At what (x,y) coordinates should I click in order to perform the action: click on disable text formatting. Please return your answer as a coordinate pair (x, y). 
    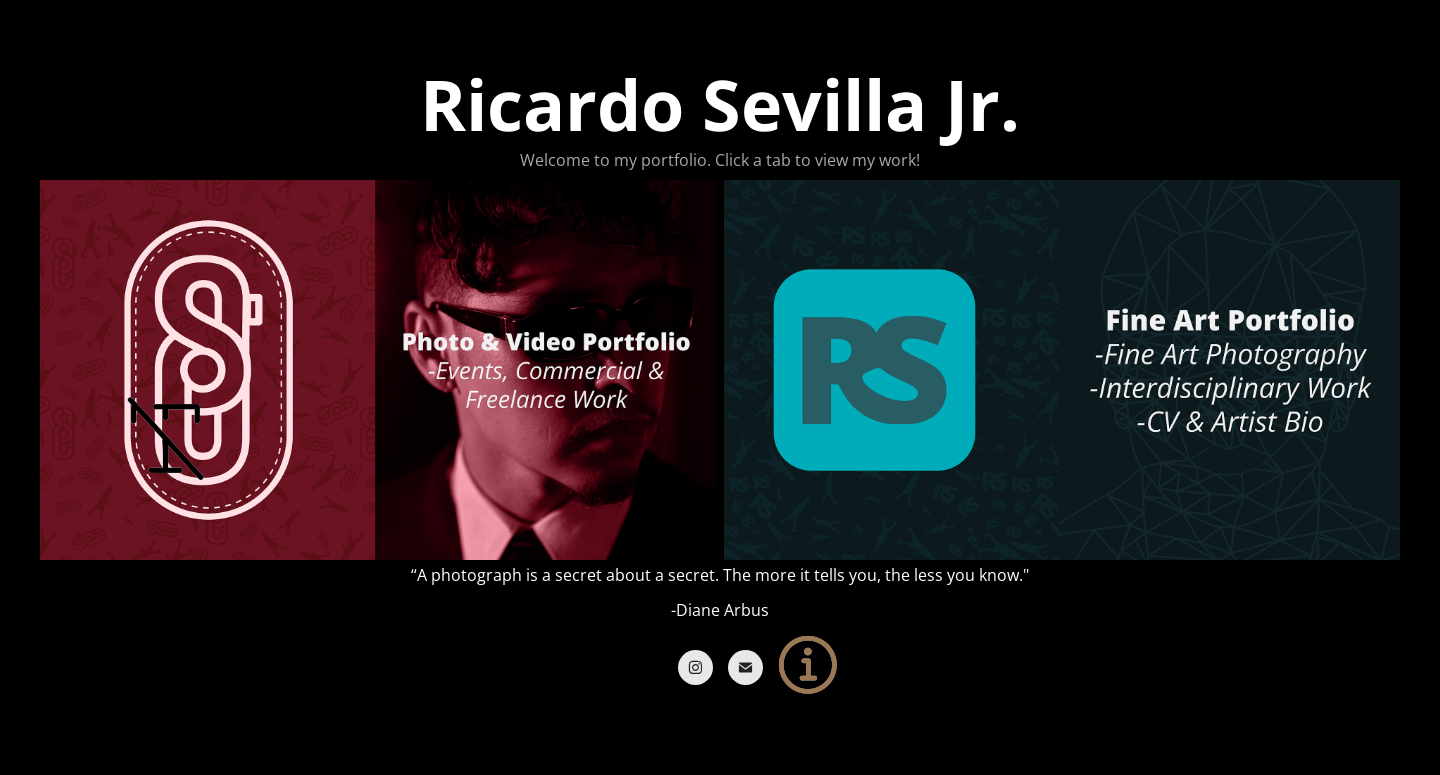
    Looking at the image, I should click on (165, 438).